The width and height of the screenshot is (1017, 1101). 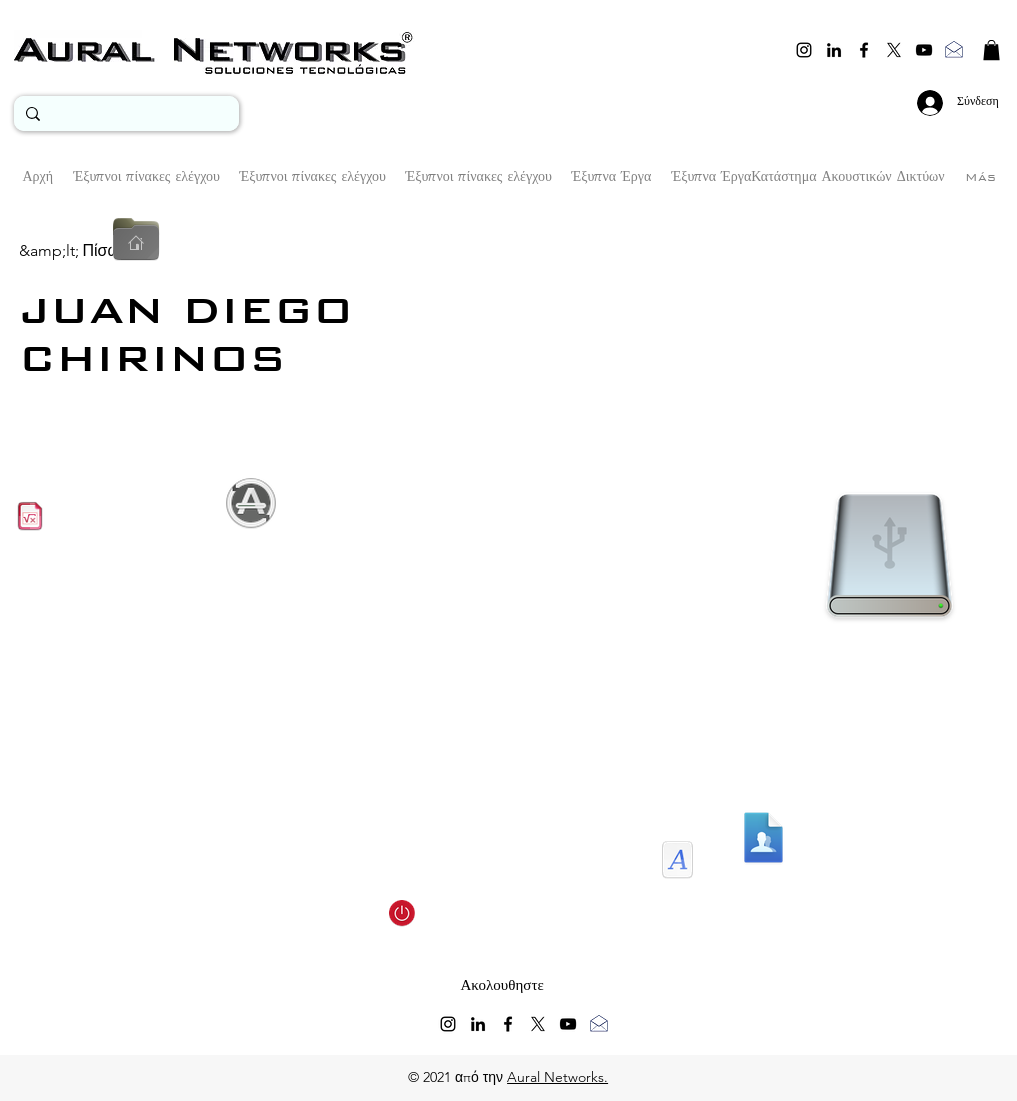 I want to click on access your home folder, so click(x=136, y=239).